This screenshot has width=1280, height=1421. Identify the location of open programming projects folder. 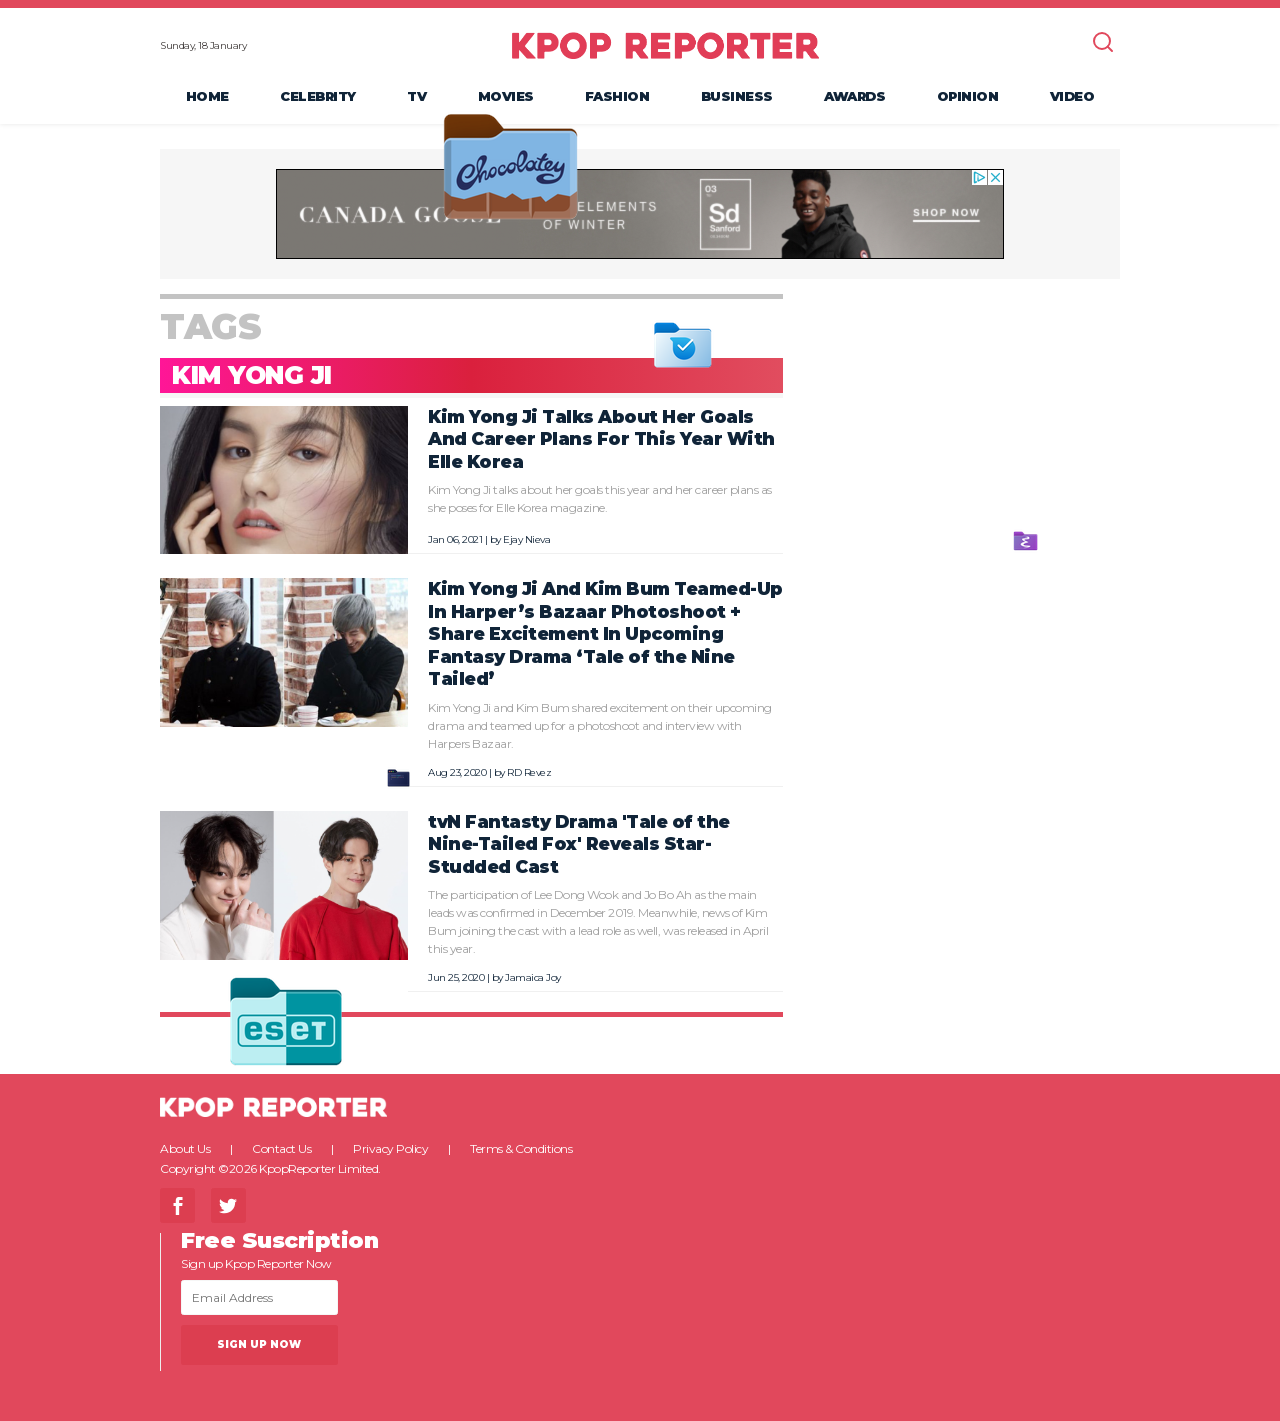
(398, 778).